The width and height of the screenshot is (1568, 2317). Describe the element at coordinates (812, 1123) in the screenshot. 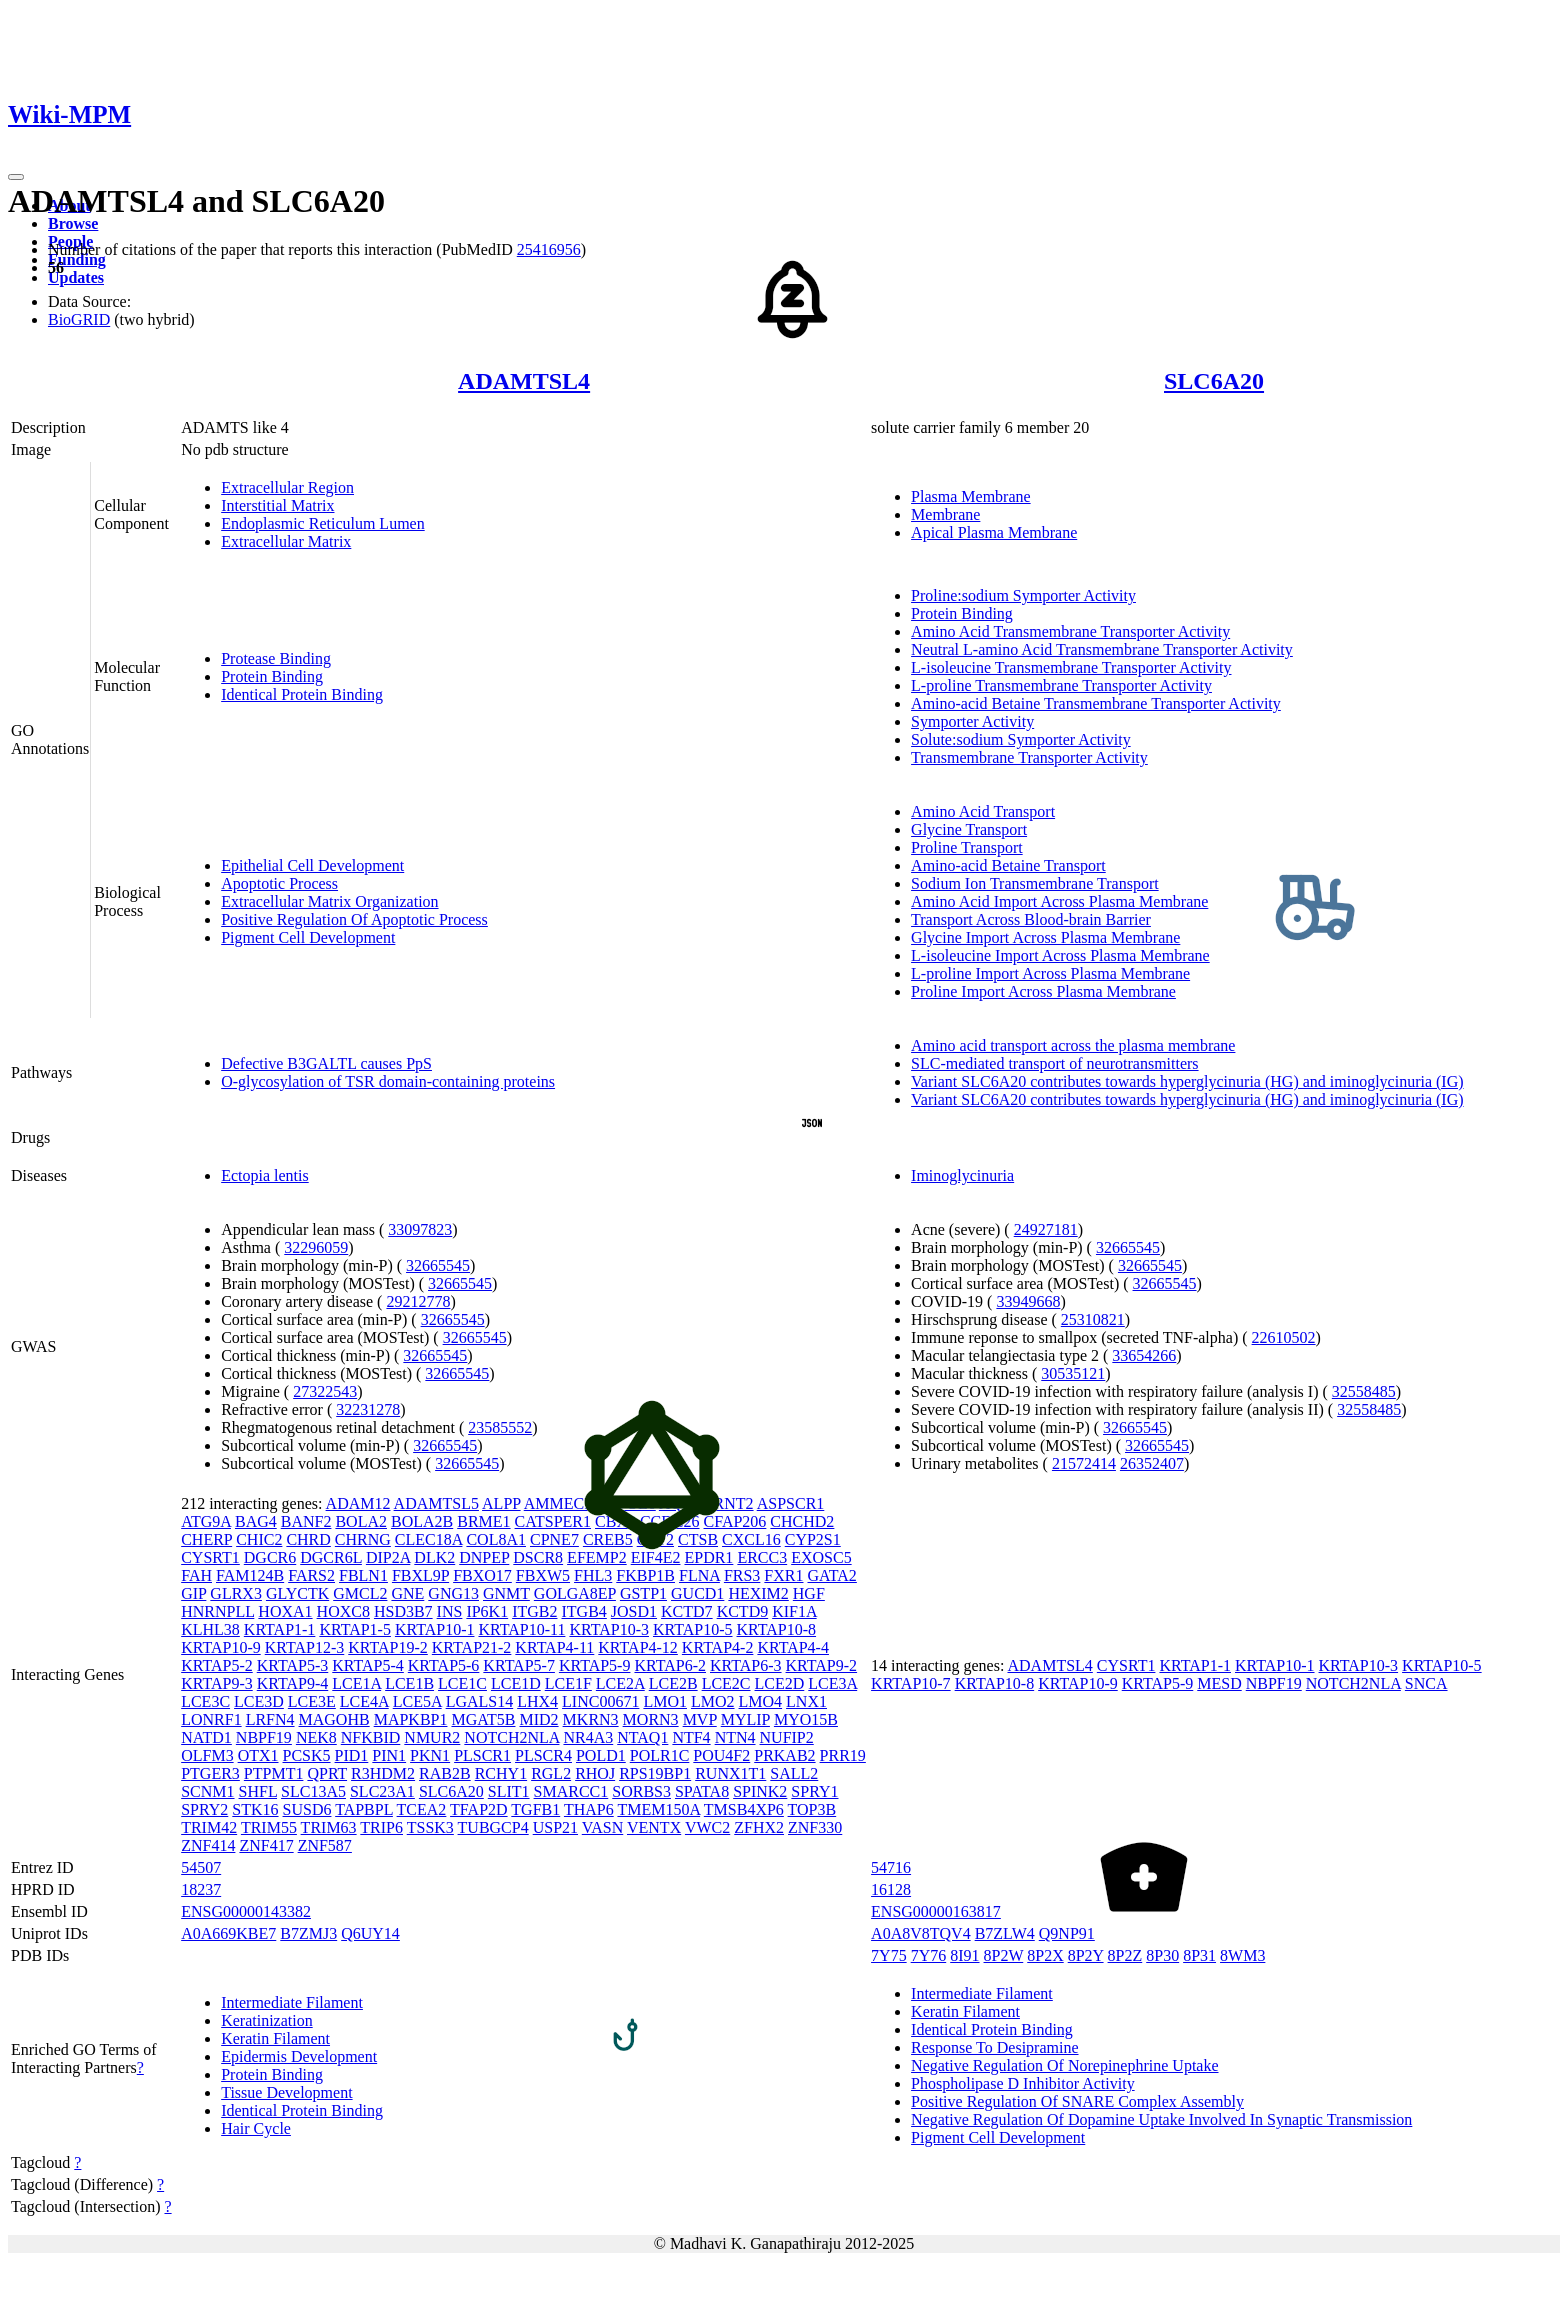

I see `view or edit JSON data` at that location.